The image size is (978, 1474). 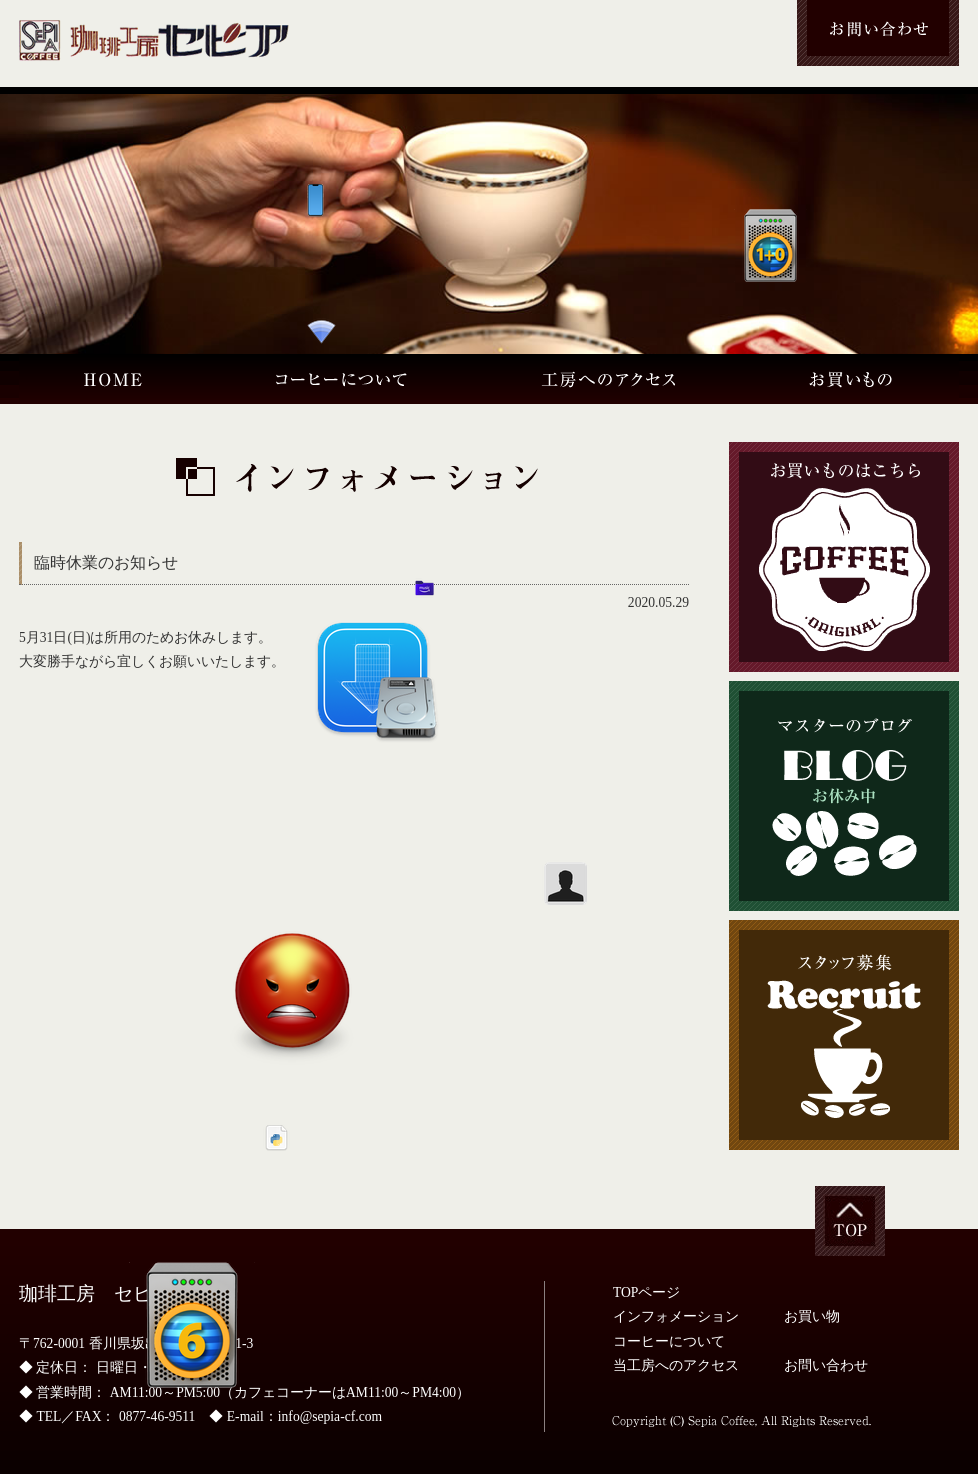 I want to click on indicates angry or frustrated reaction, so click(x=290, y=993).